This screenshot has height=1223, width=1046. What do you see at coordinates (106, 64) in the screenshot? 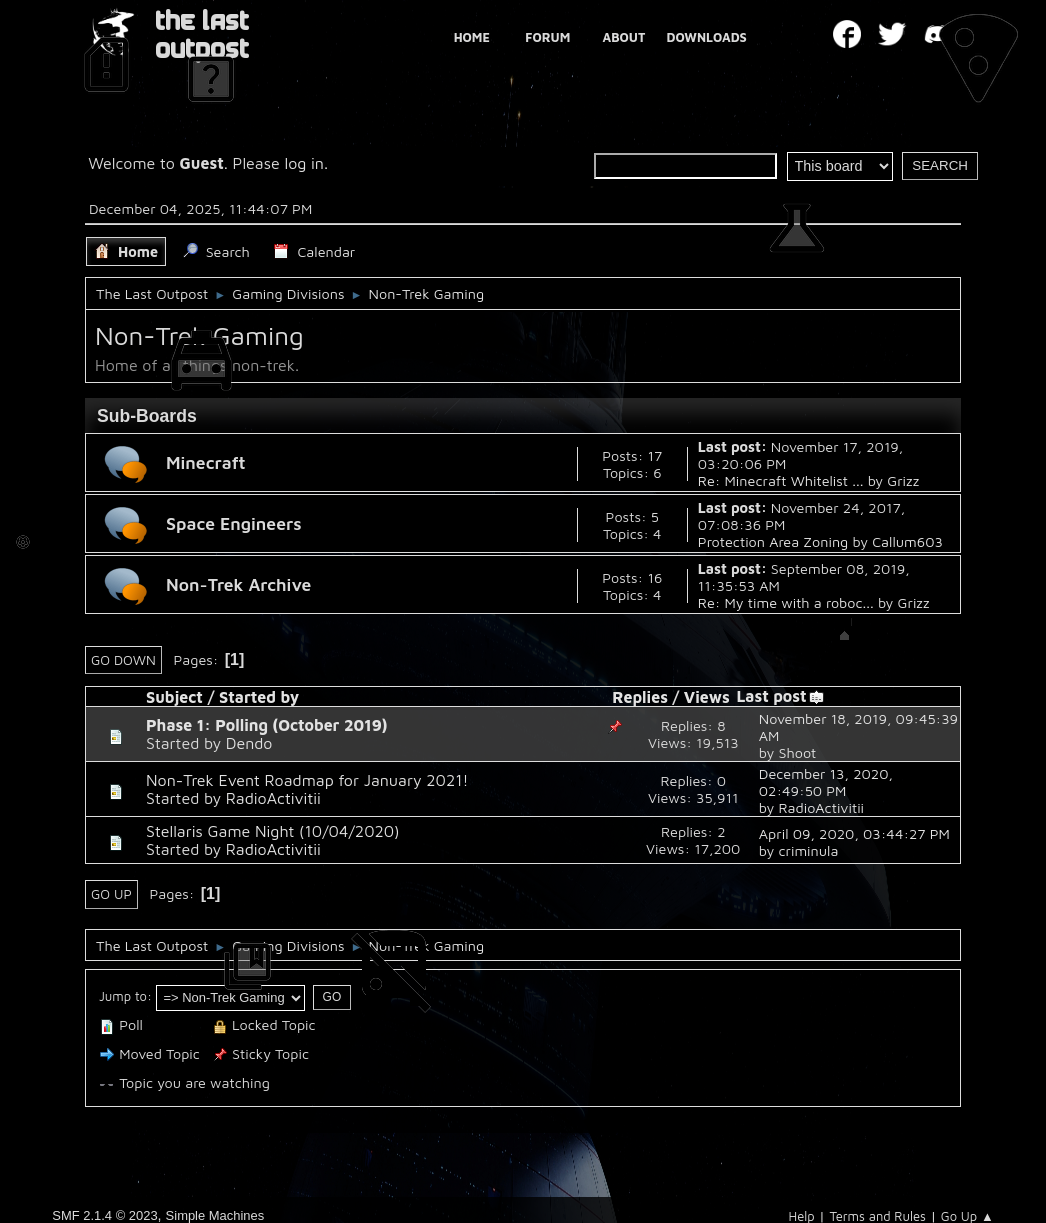
I see `sd card storage warning or error` at bounding box center [106, 64].